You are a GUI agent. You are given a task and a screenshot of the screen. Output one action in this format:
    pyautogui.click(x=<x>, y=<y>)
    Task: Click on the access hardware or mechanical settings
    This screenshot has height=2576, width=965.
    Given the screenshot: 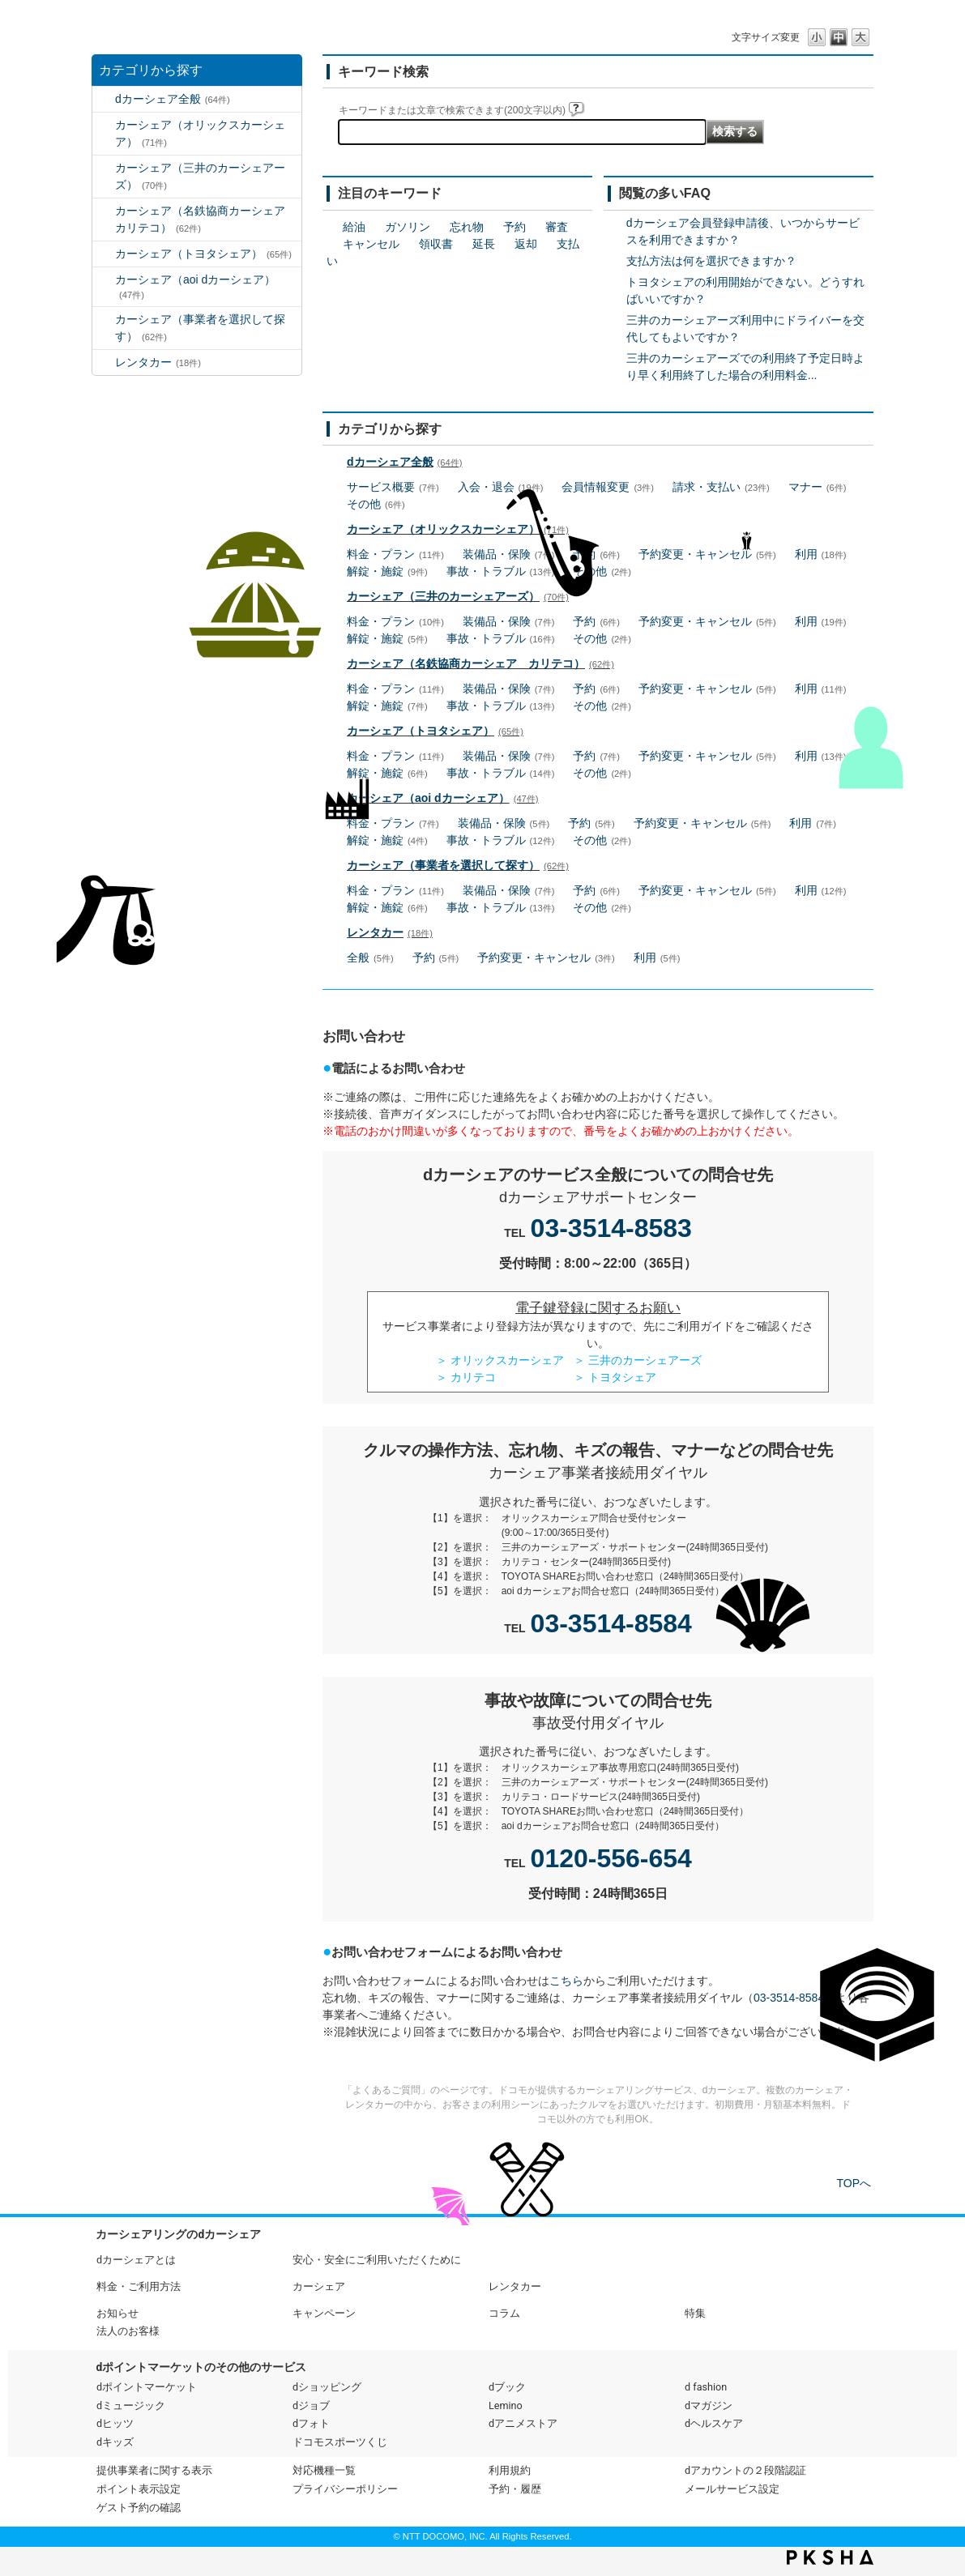 What is the action you would take?
    pyautogui.click(x=877, y=2004)
    